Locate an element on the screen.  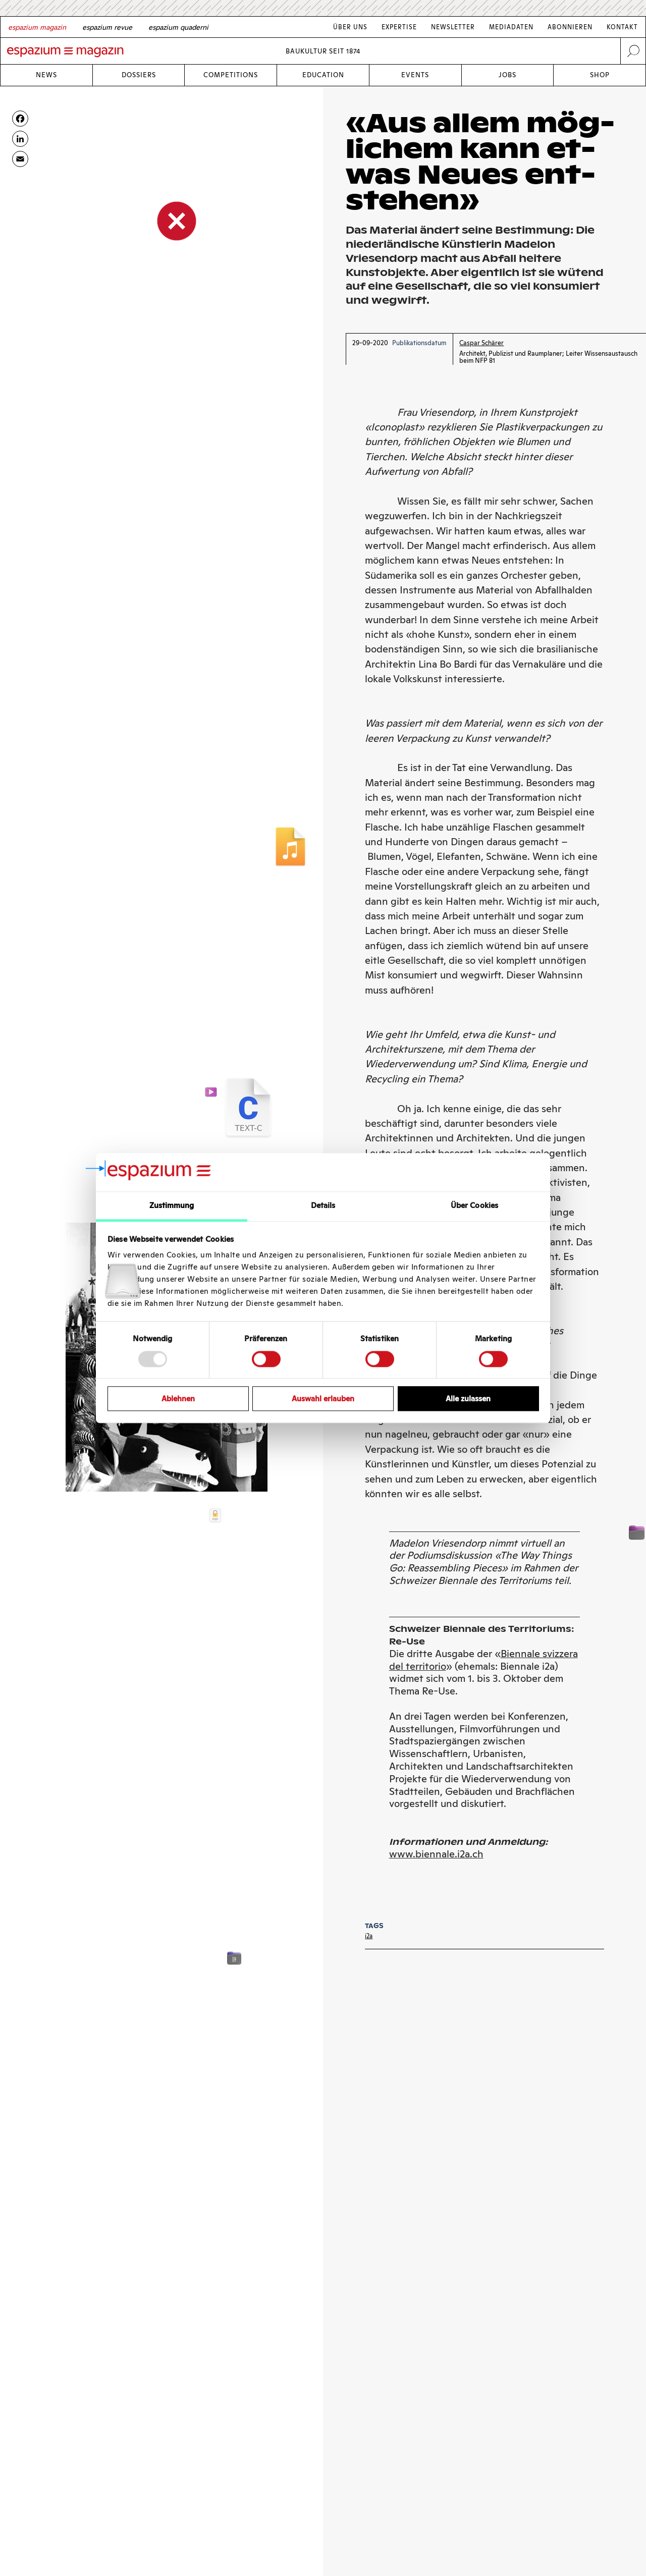
stop or cancel the current action is located at coordinates (177, 221).